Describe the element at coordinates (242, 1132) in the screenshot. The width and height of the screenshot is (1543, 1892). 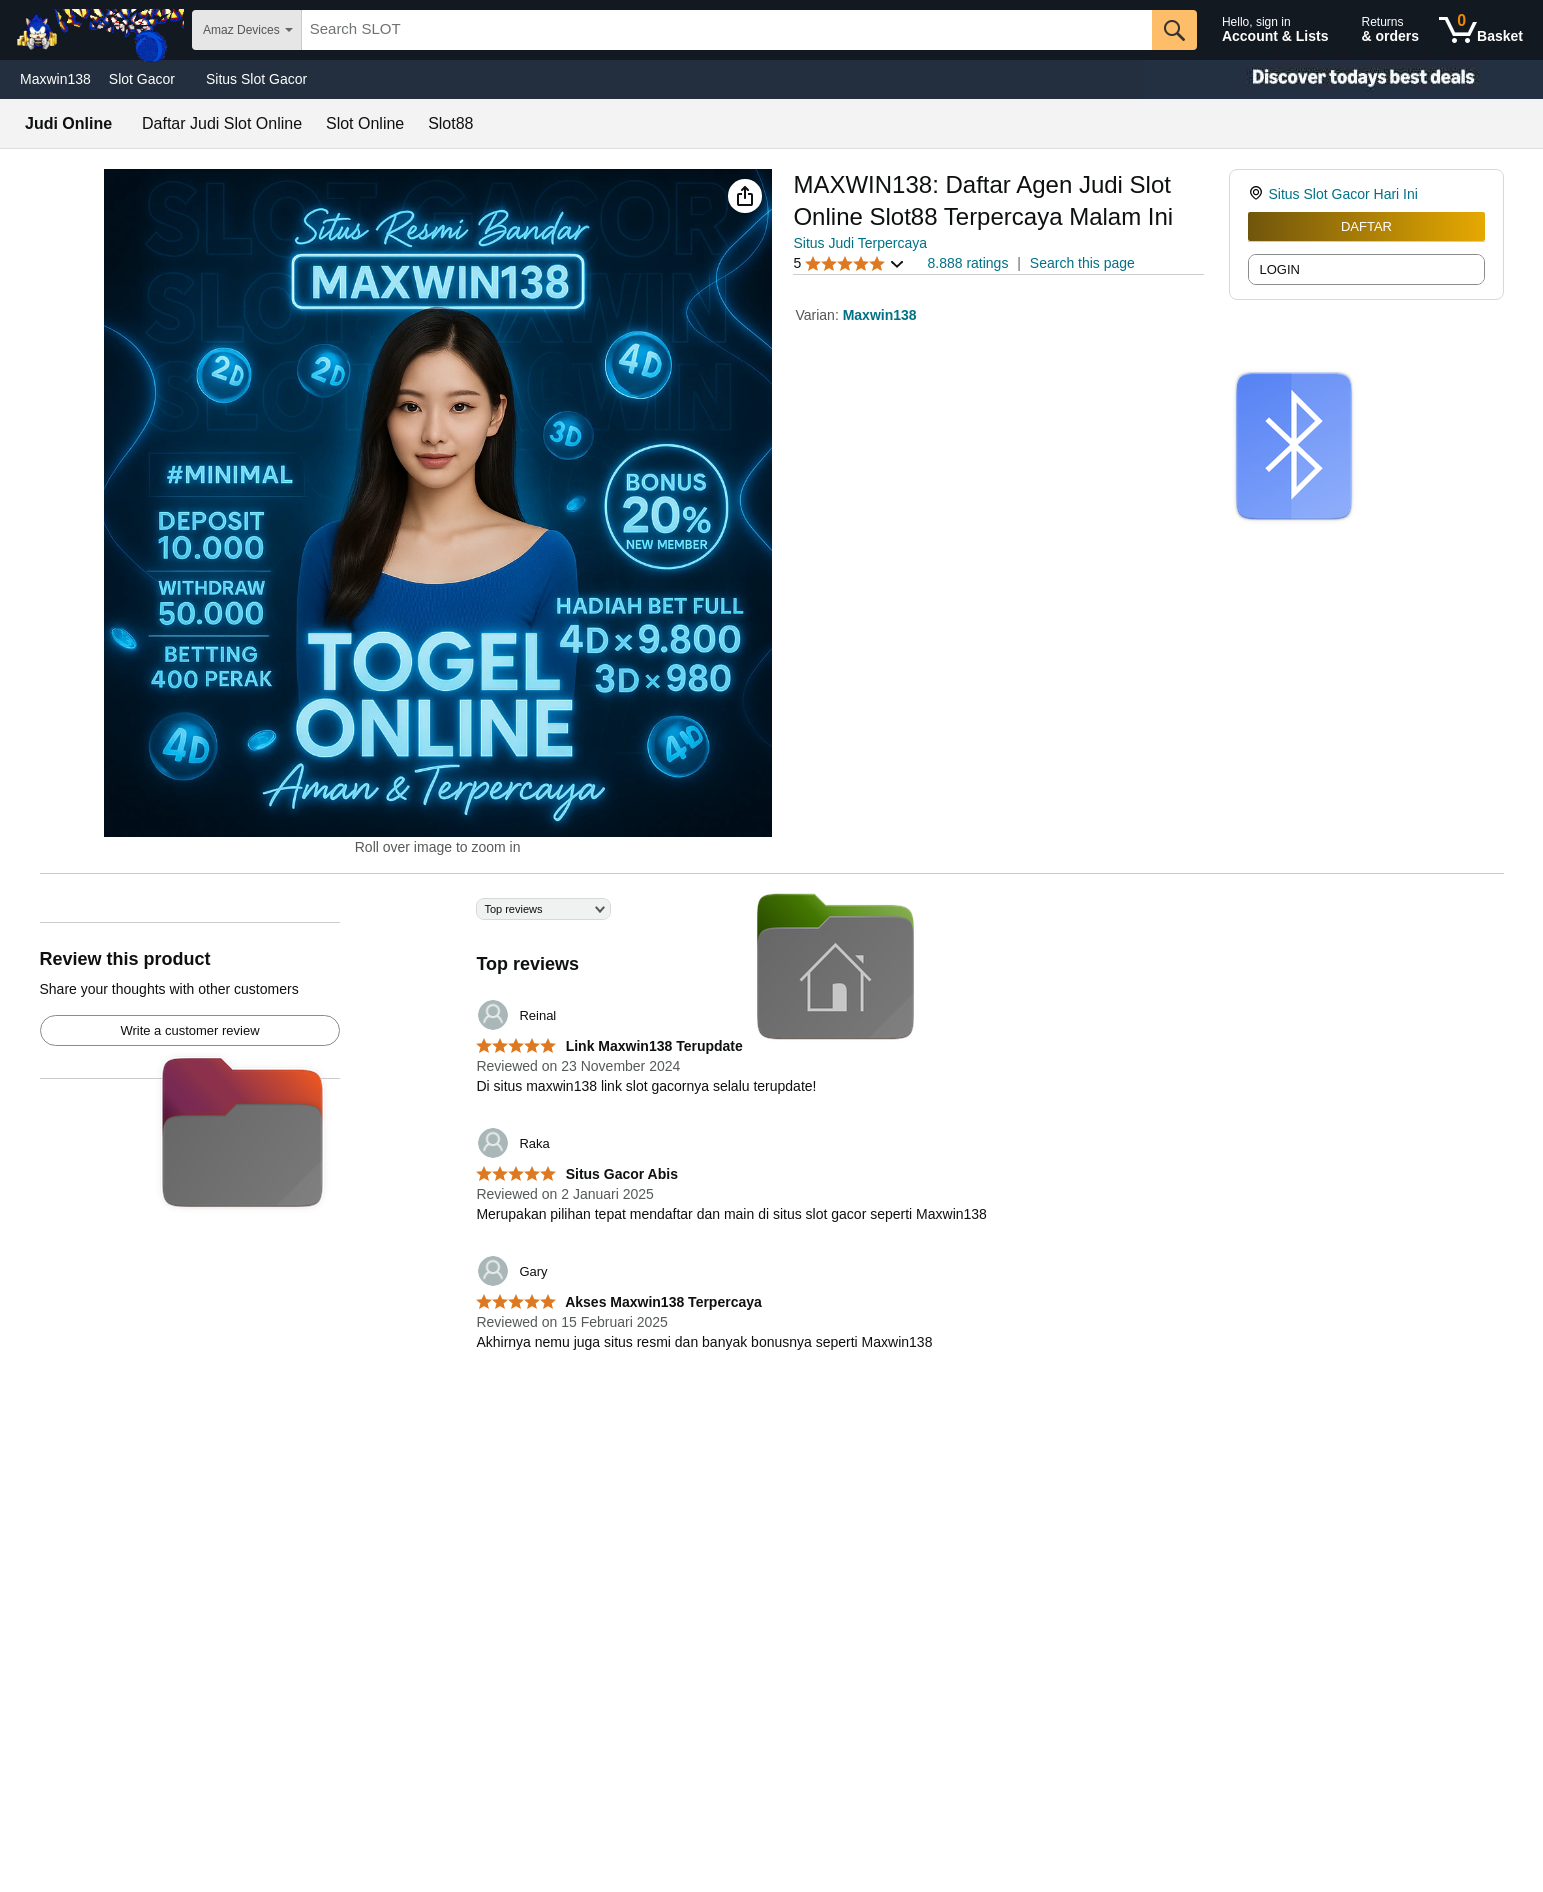
I see `drop files here to move them into this folder` at that location.